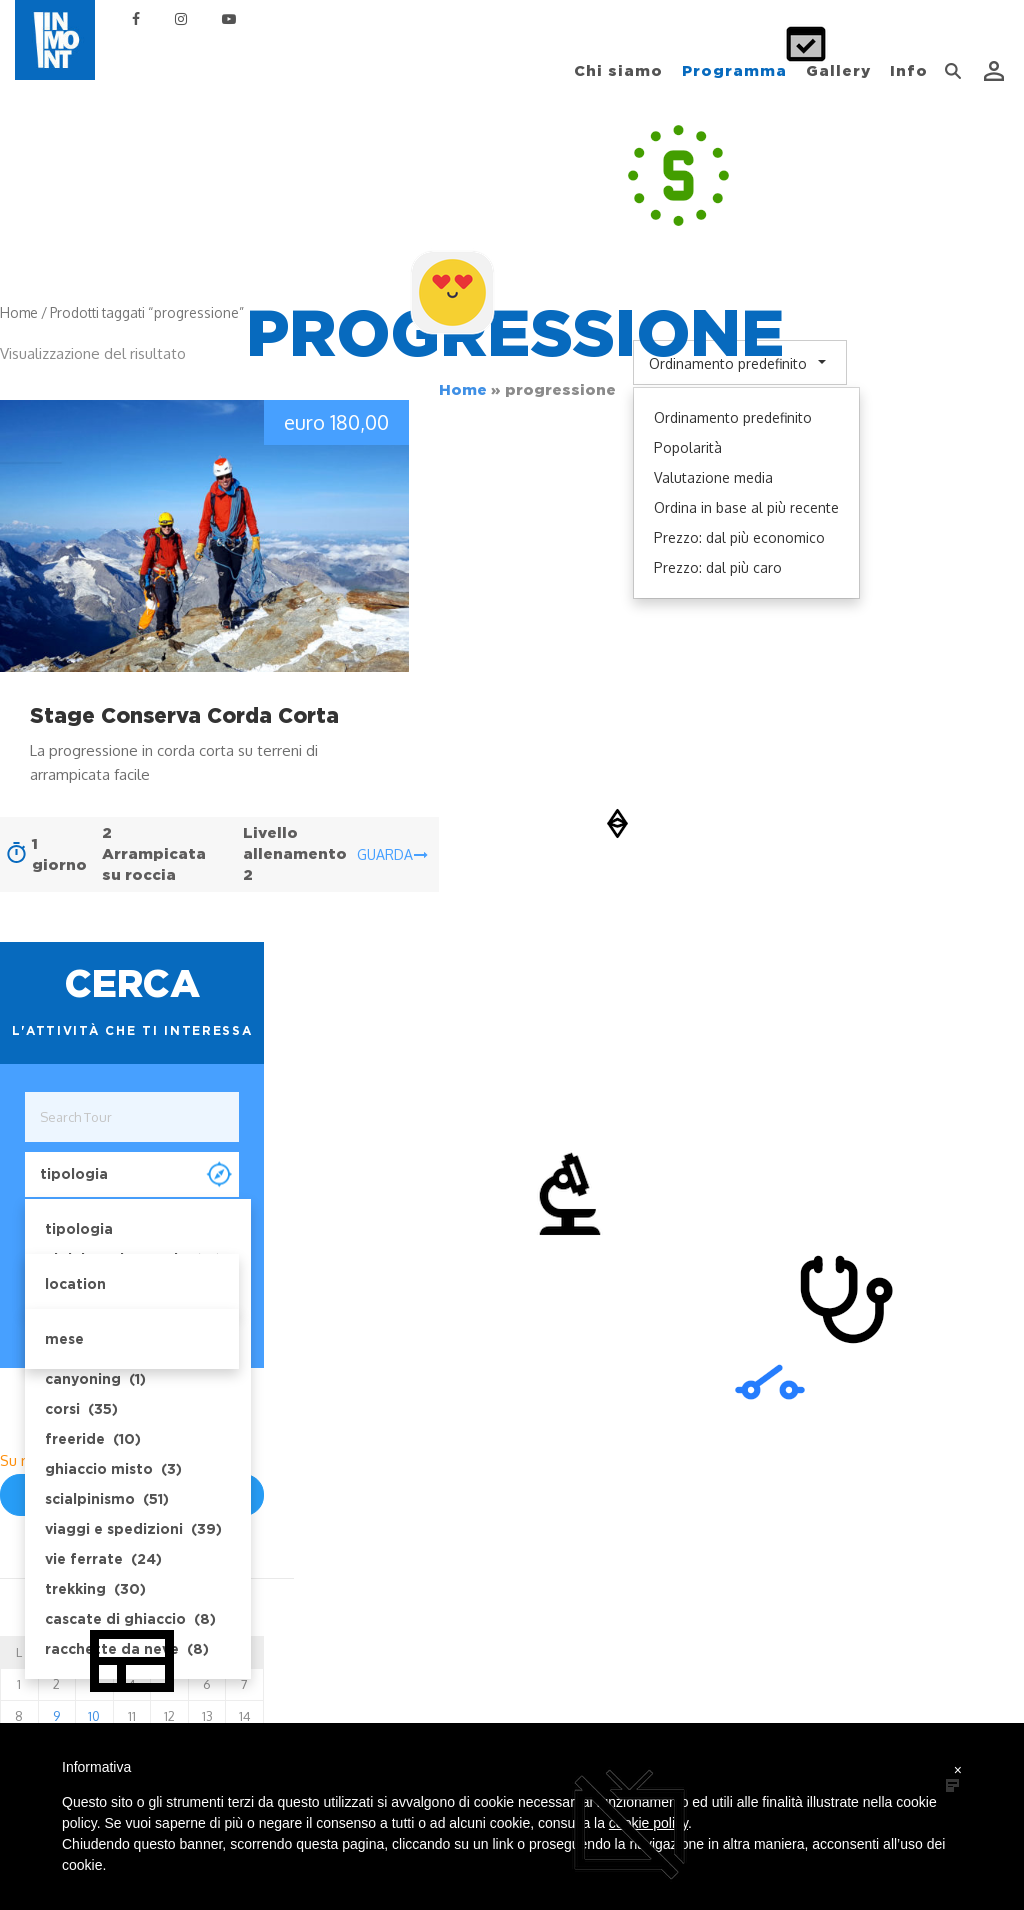  Describe the element at coordinates (844, 1299) in the screenshot. I see `access health or medical features` at that location.